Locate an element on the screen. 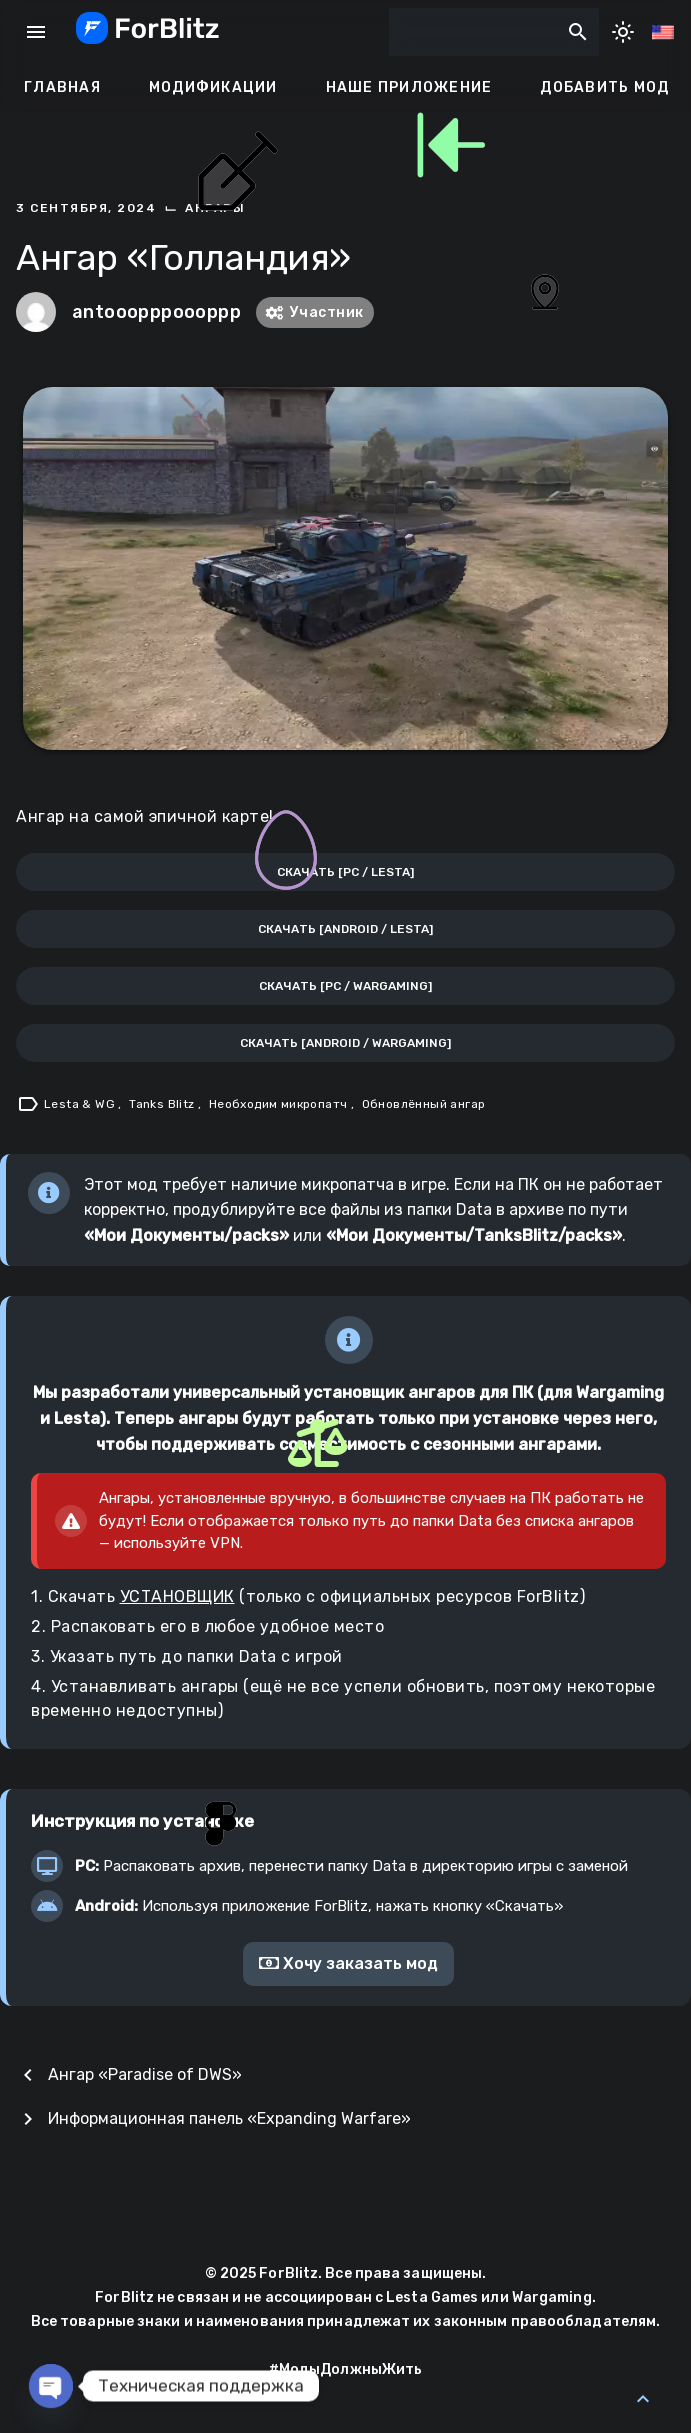  view location on map is located at coordinates (545, 292).